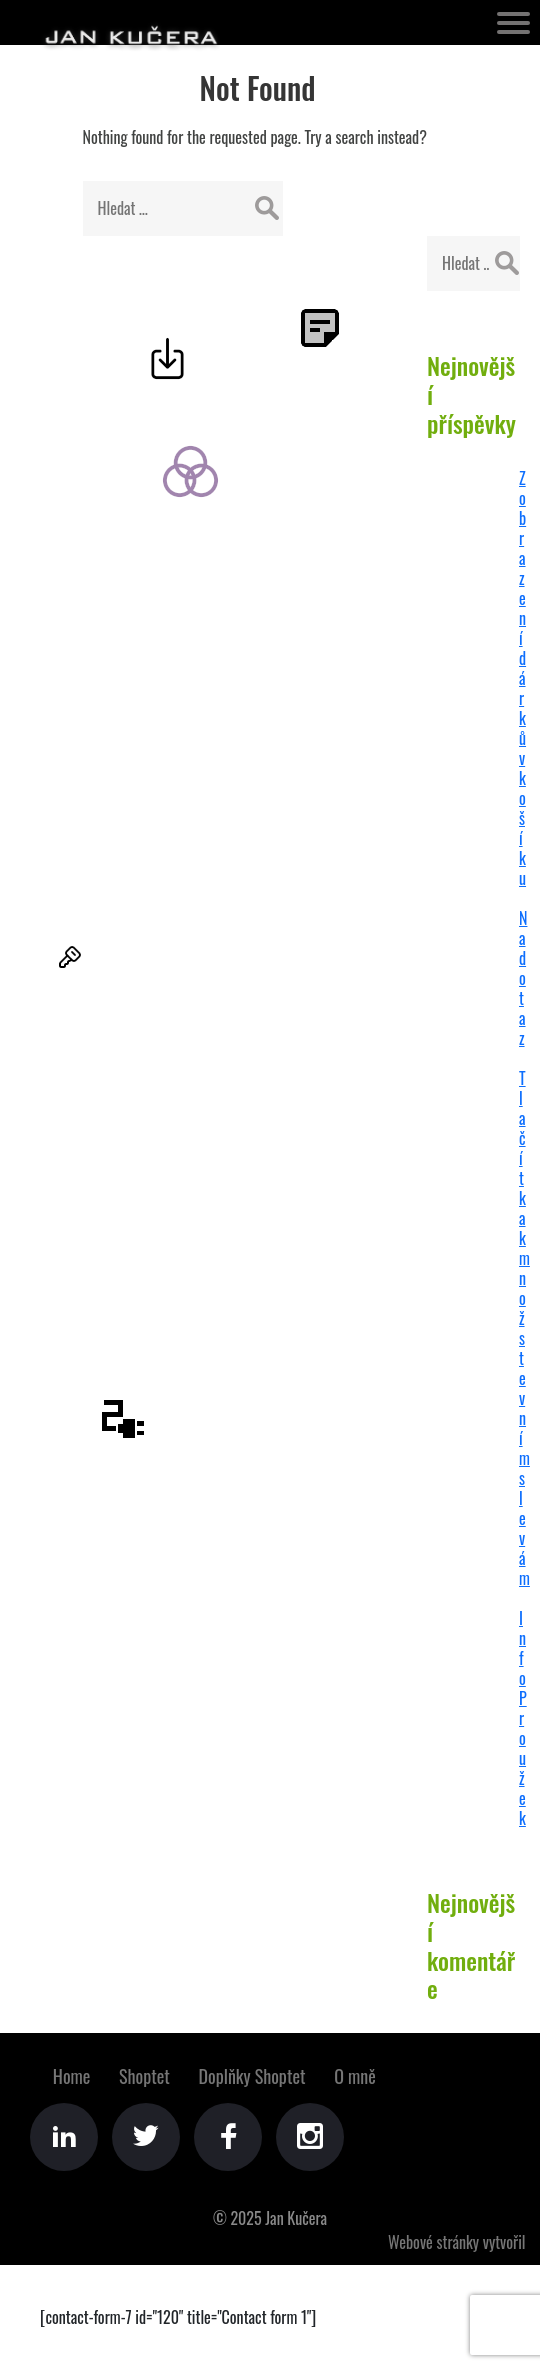 The height and width of the screenshot is (2369, 540). Describe the element at coordinates (70, 957) in the screenshot. I see `access security or authentication settings` at that location.